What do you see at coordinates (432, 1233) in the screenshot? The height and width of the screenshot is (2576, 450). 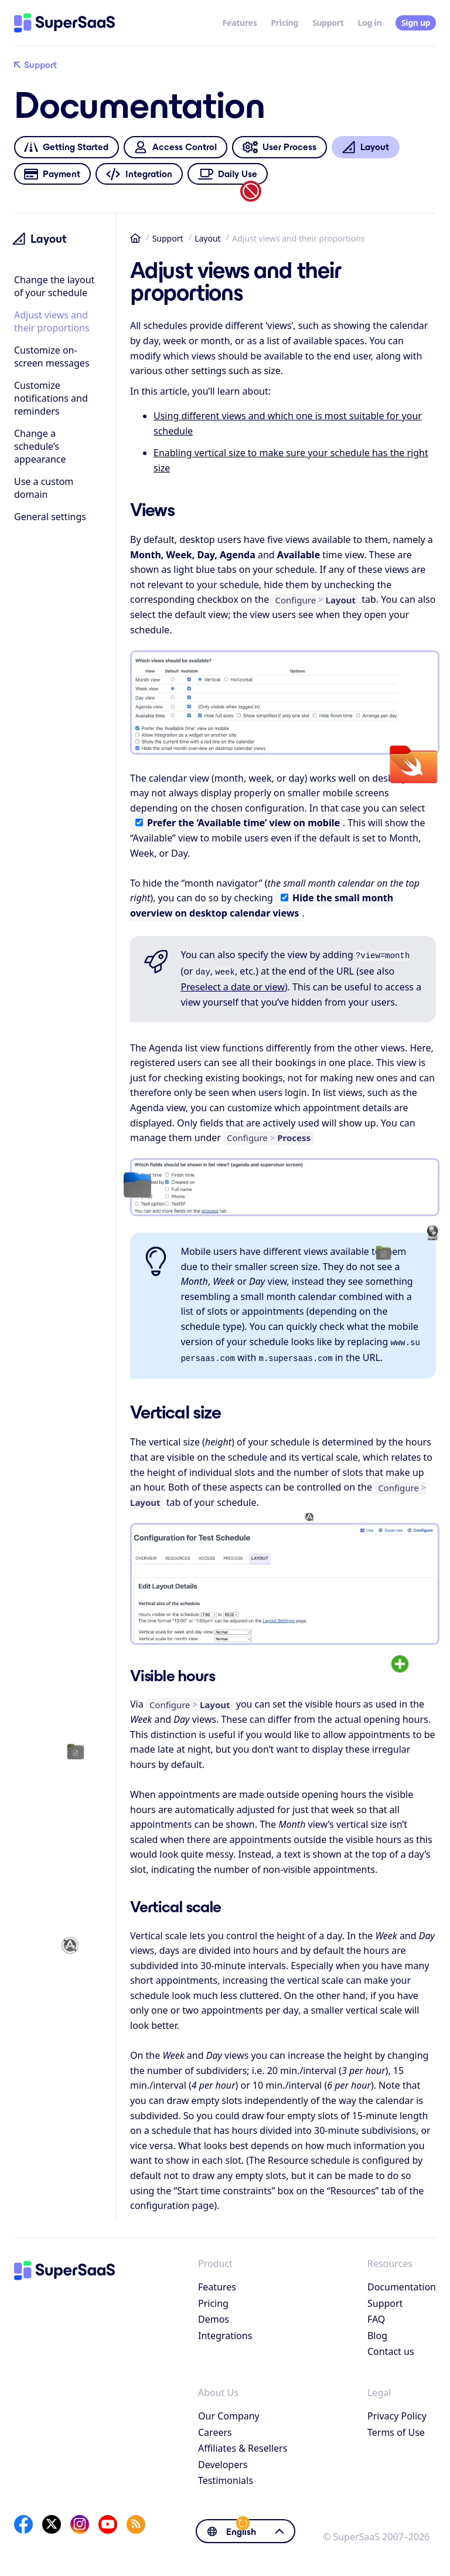 I see `access network boot volume` at bounding box center [432, 1233].